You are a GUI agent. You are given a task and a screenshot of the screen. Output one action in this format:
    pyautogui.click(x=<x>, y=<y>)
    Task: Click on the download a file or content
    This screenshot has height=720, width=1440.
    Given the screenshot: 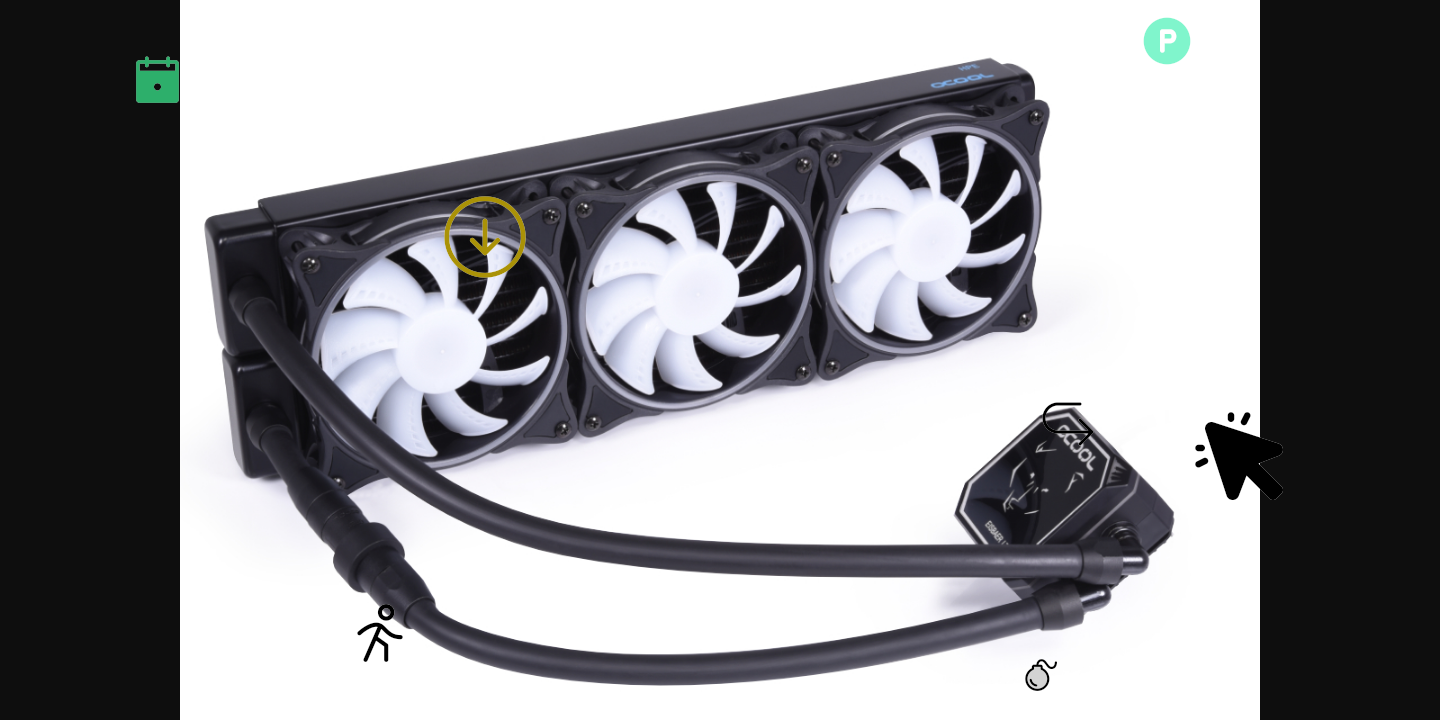 What is the action you would take?
    pyautogui.click(x=485, y=237)
    